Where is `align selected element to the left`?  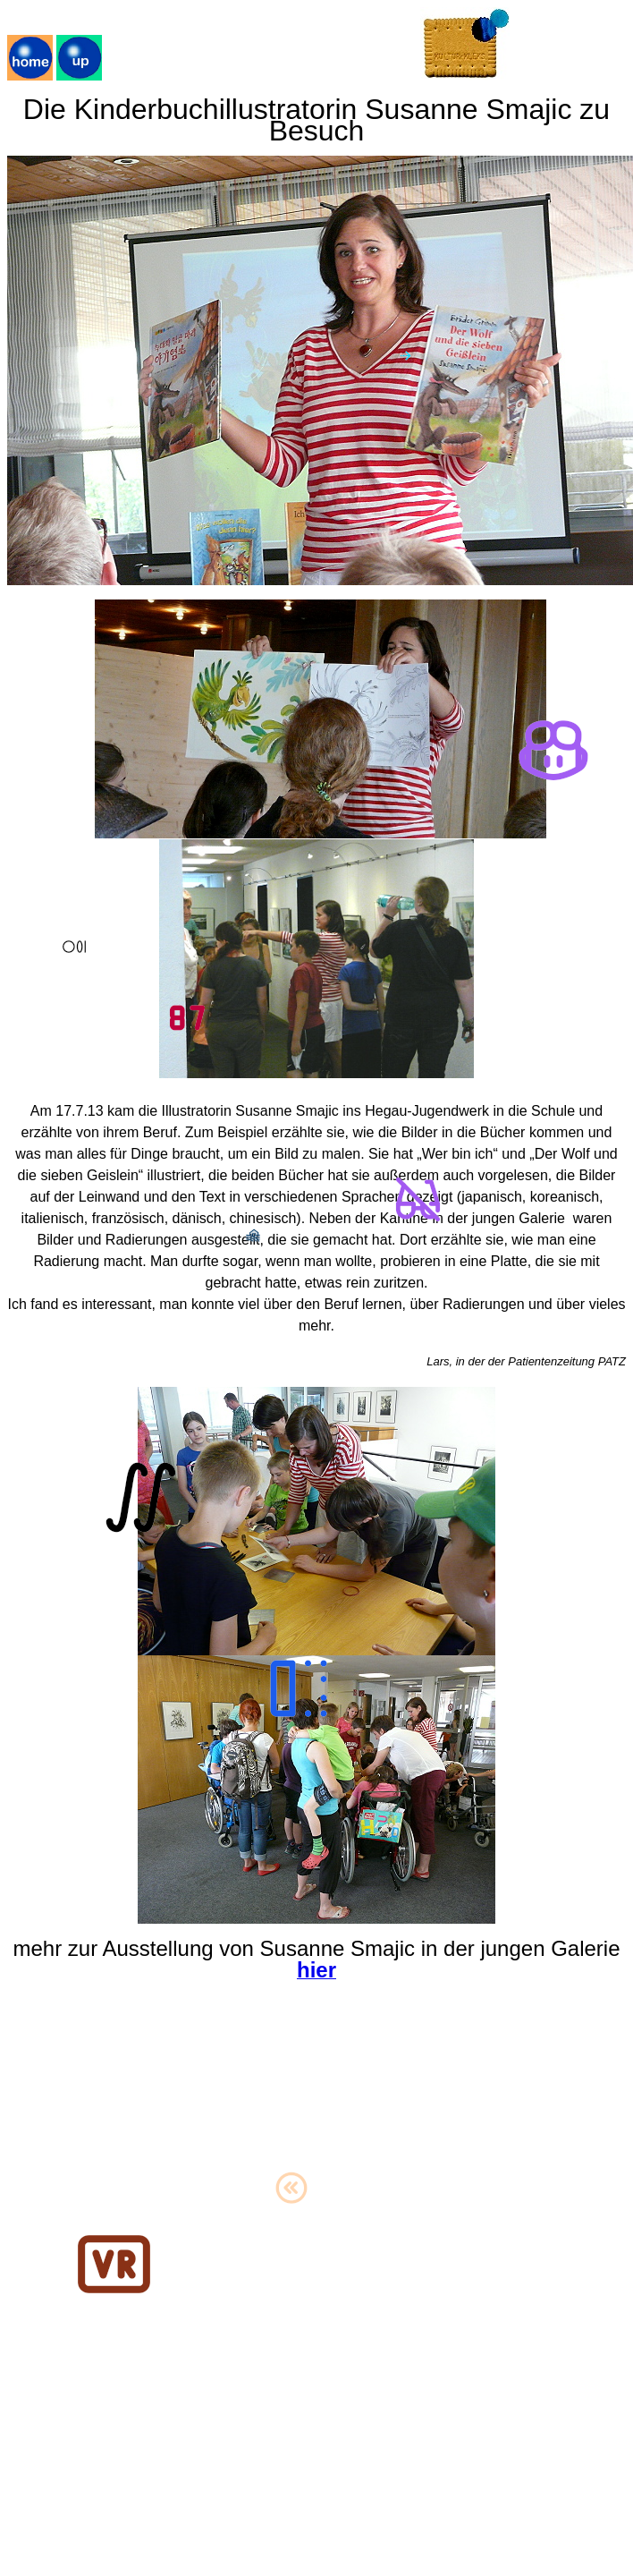
align selected element to the left is located at coordinates (299, 1688).